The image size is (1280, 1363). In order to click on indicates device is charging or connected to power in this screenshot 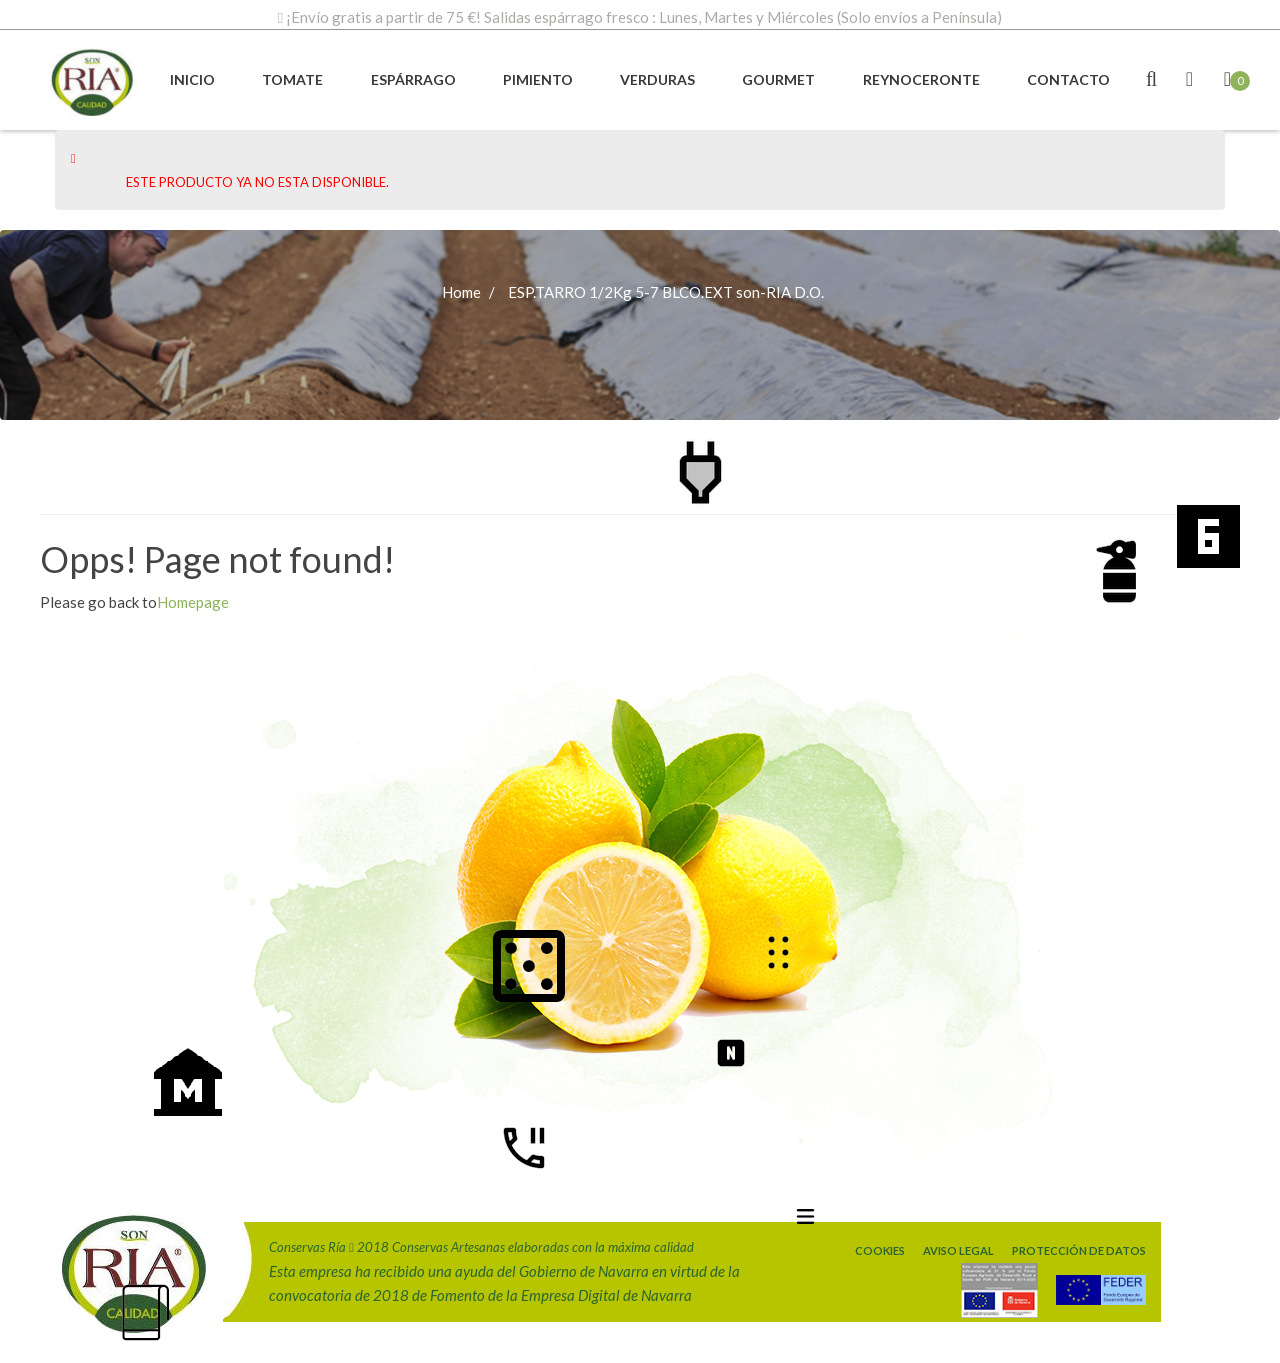, I will do `click(700, 472)`.